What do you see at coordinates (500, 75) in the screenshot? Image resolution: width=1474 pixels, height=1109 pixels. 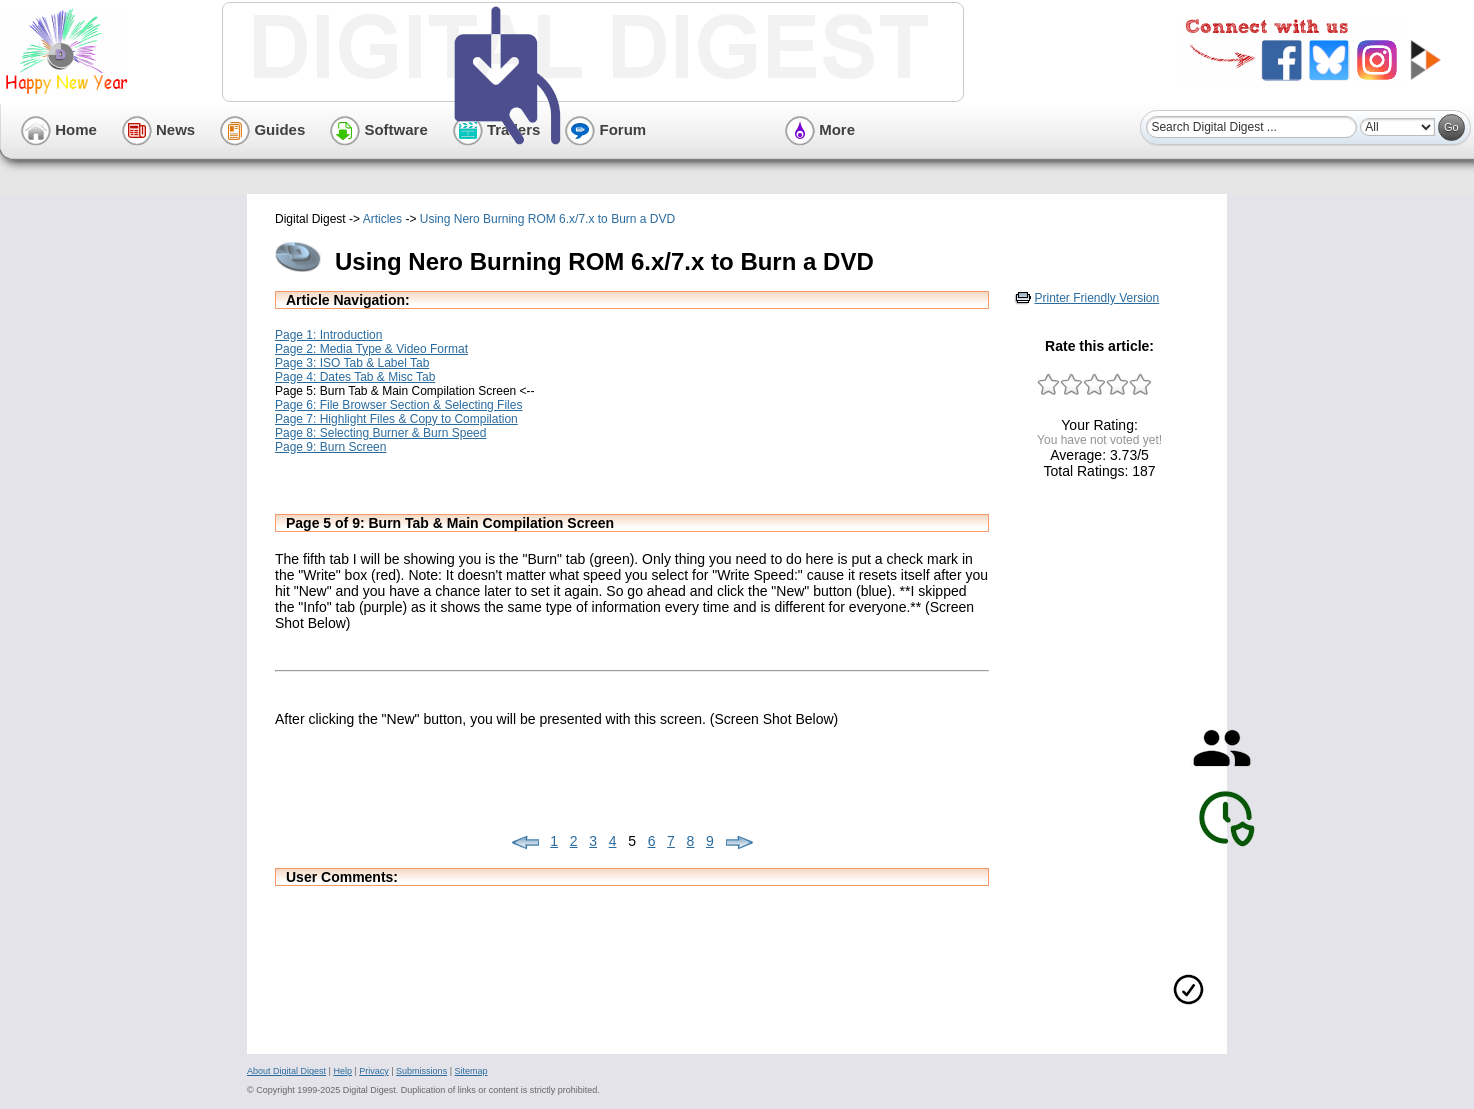 I see `withdraw or receive funds` at bounding box center [500, 75].